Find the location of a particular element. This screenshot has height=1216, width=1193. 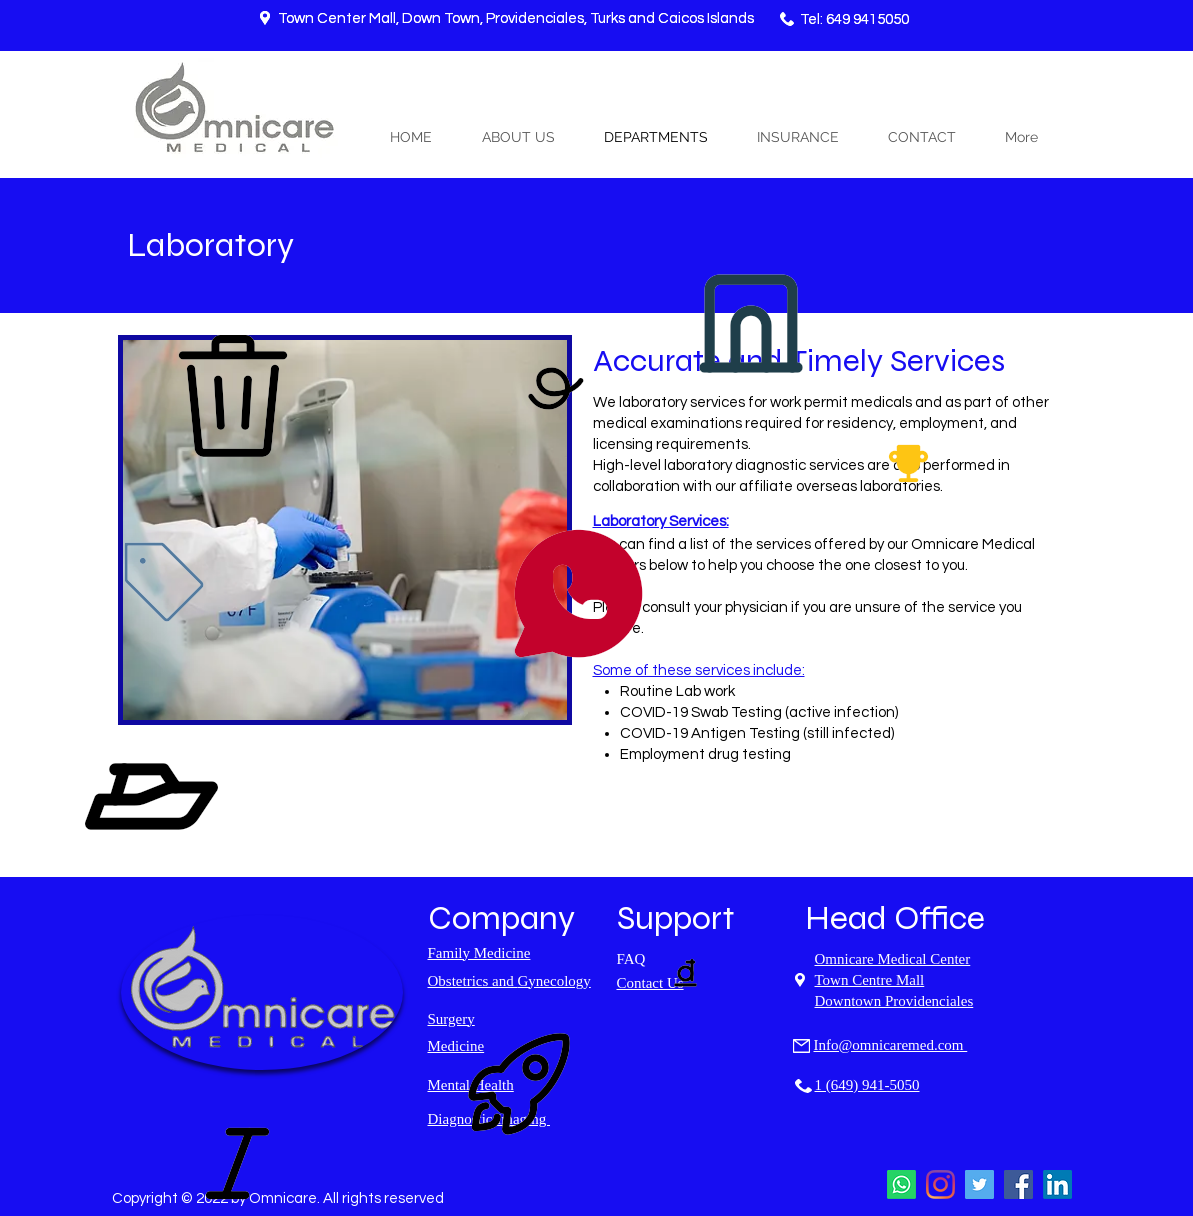

view building or property details is located at coordinates (751, 321).